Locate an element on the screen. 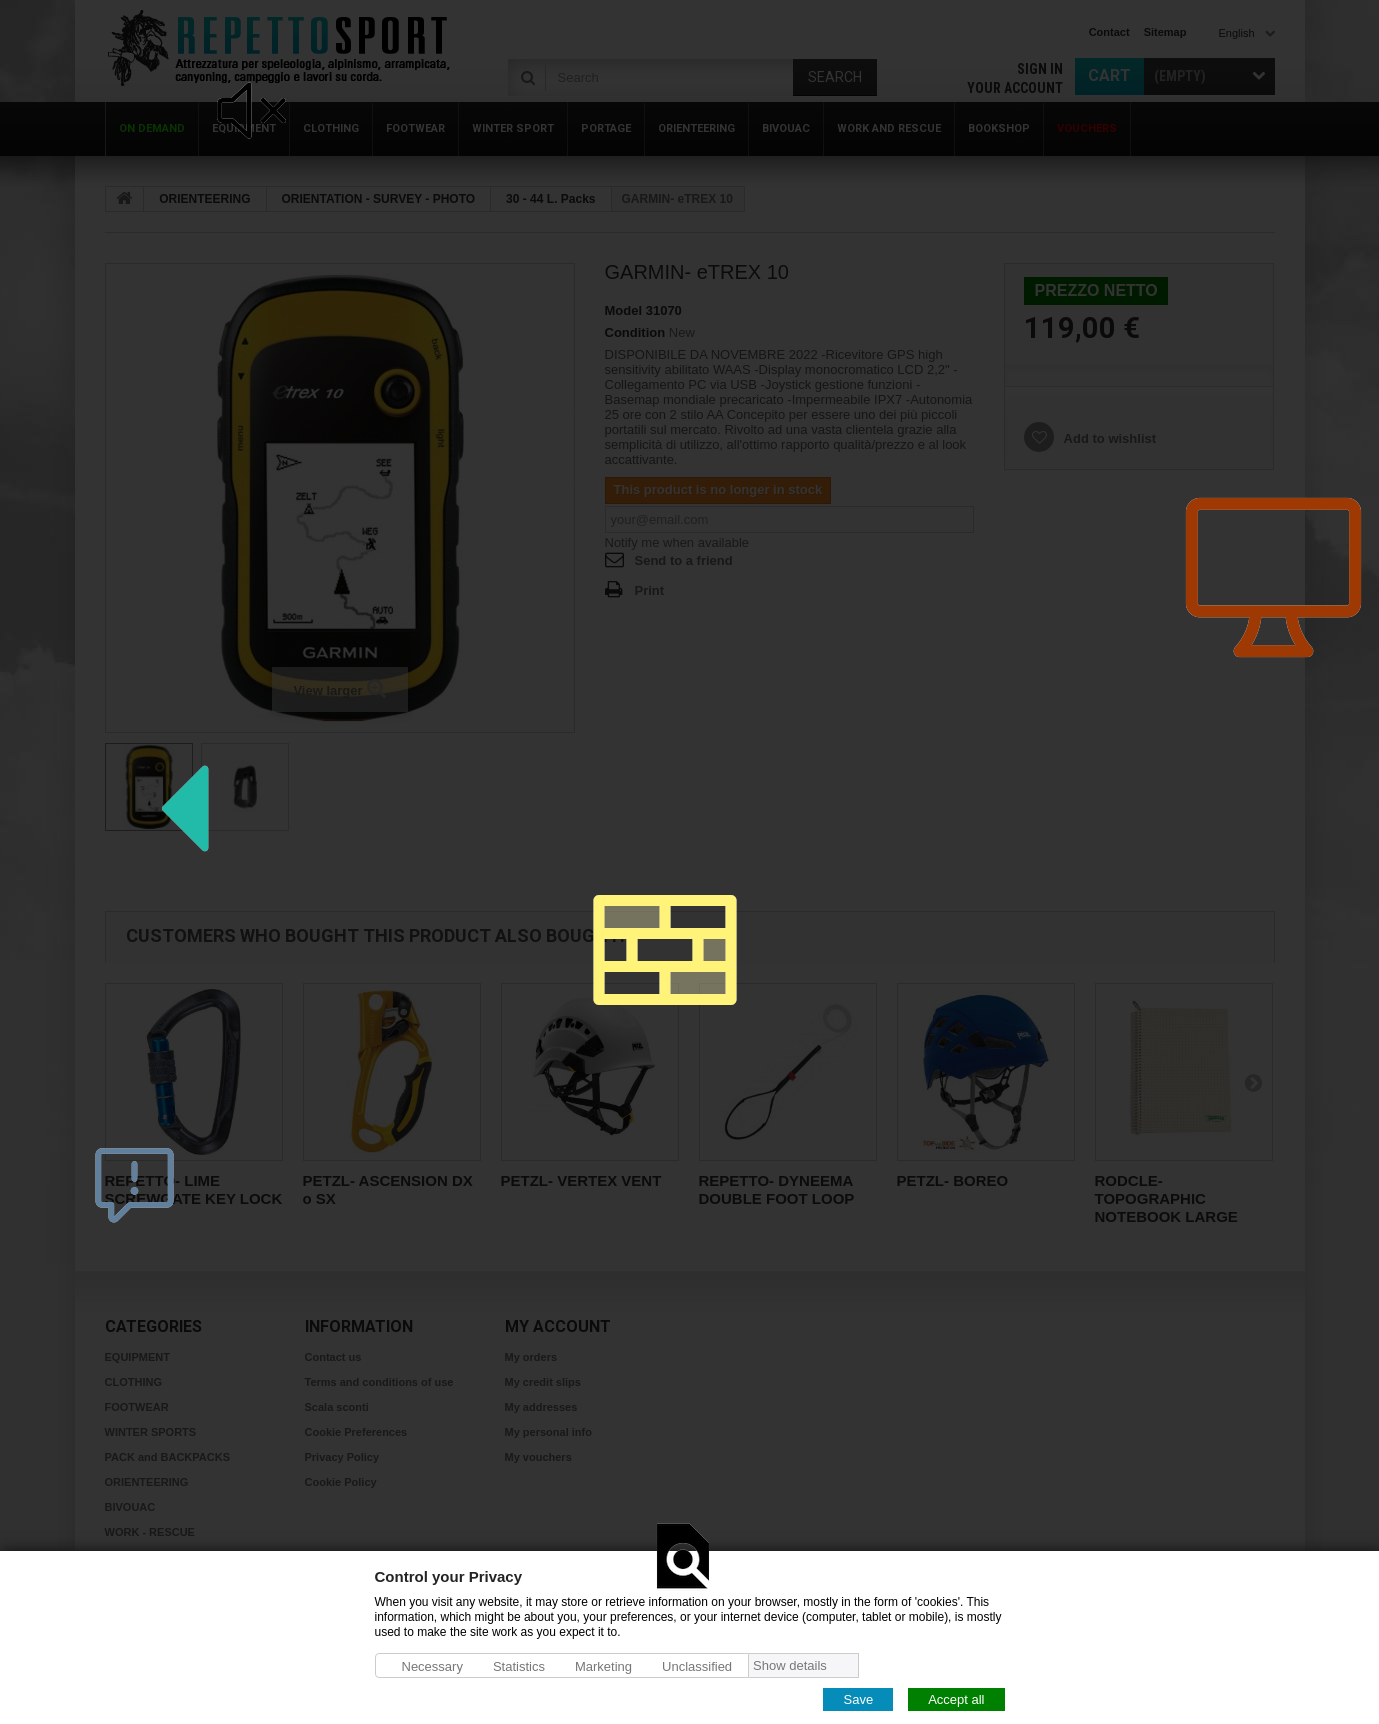 The image size is (1379, 1724). search within the current document is located at coordinates (683, 1556).